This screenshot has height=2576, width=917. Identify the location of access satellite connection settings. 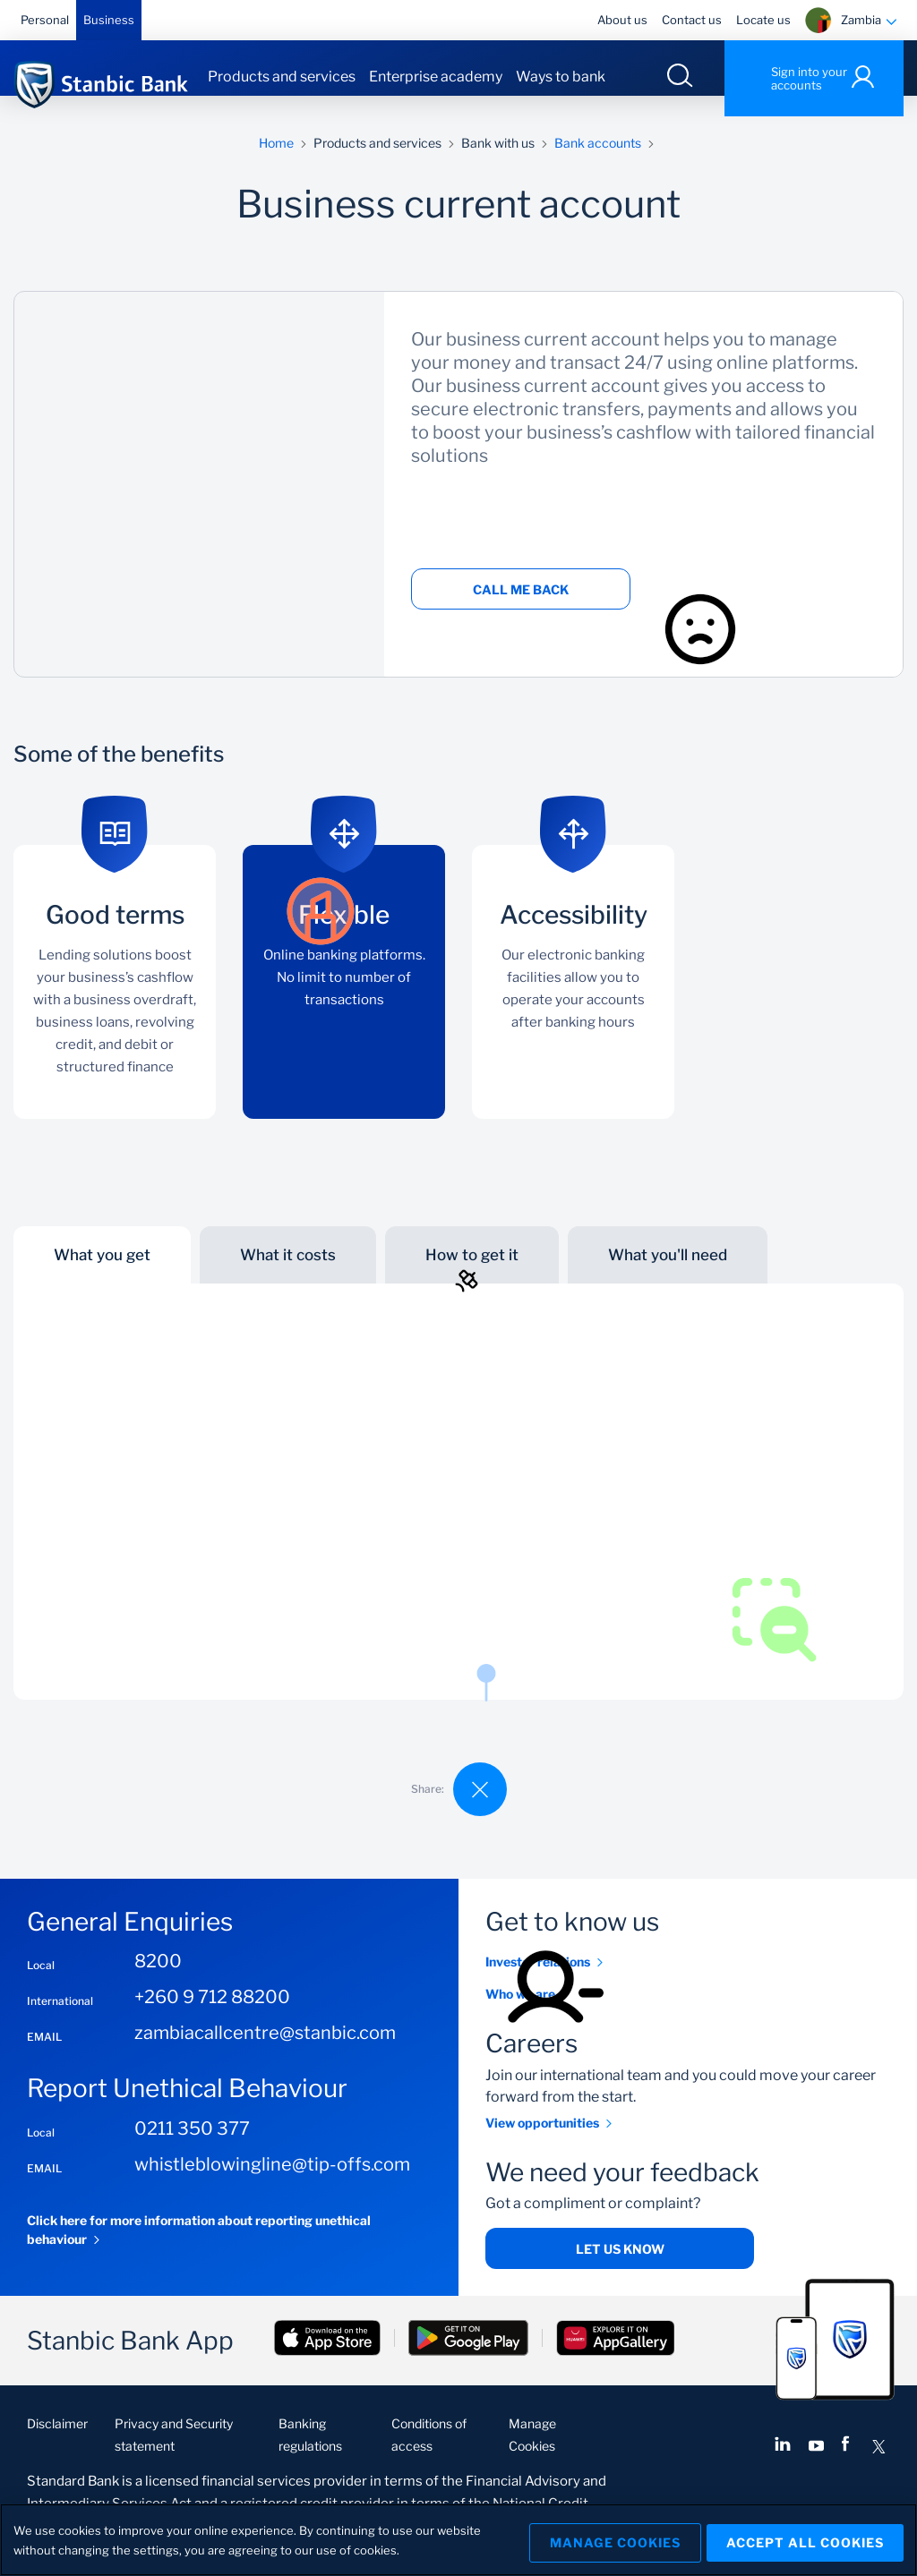
(467, 1281).